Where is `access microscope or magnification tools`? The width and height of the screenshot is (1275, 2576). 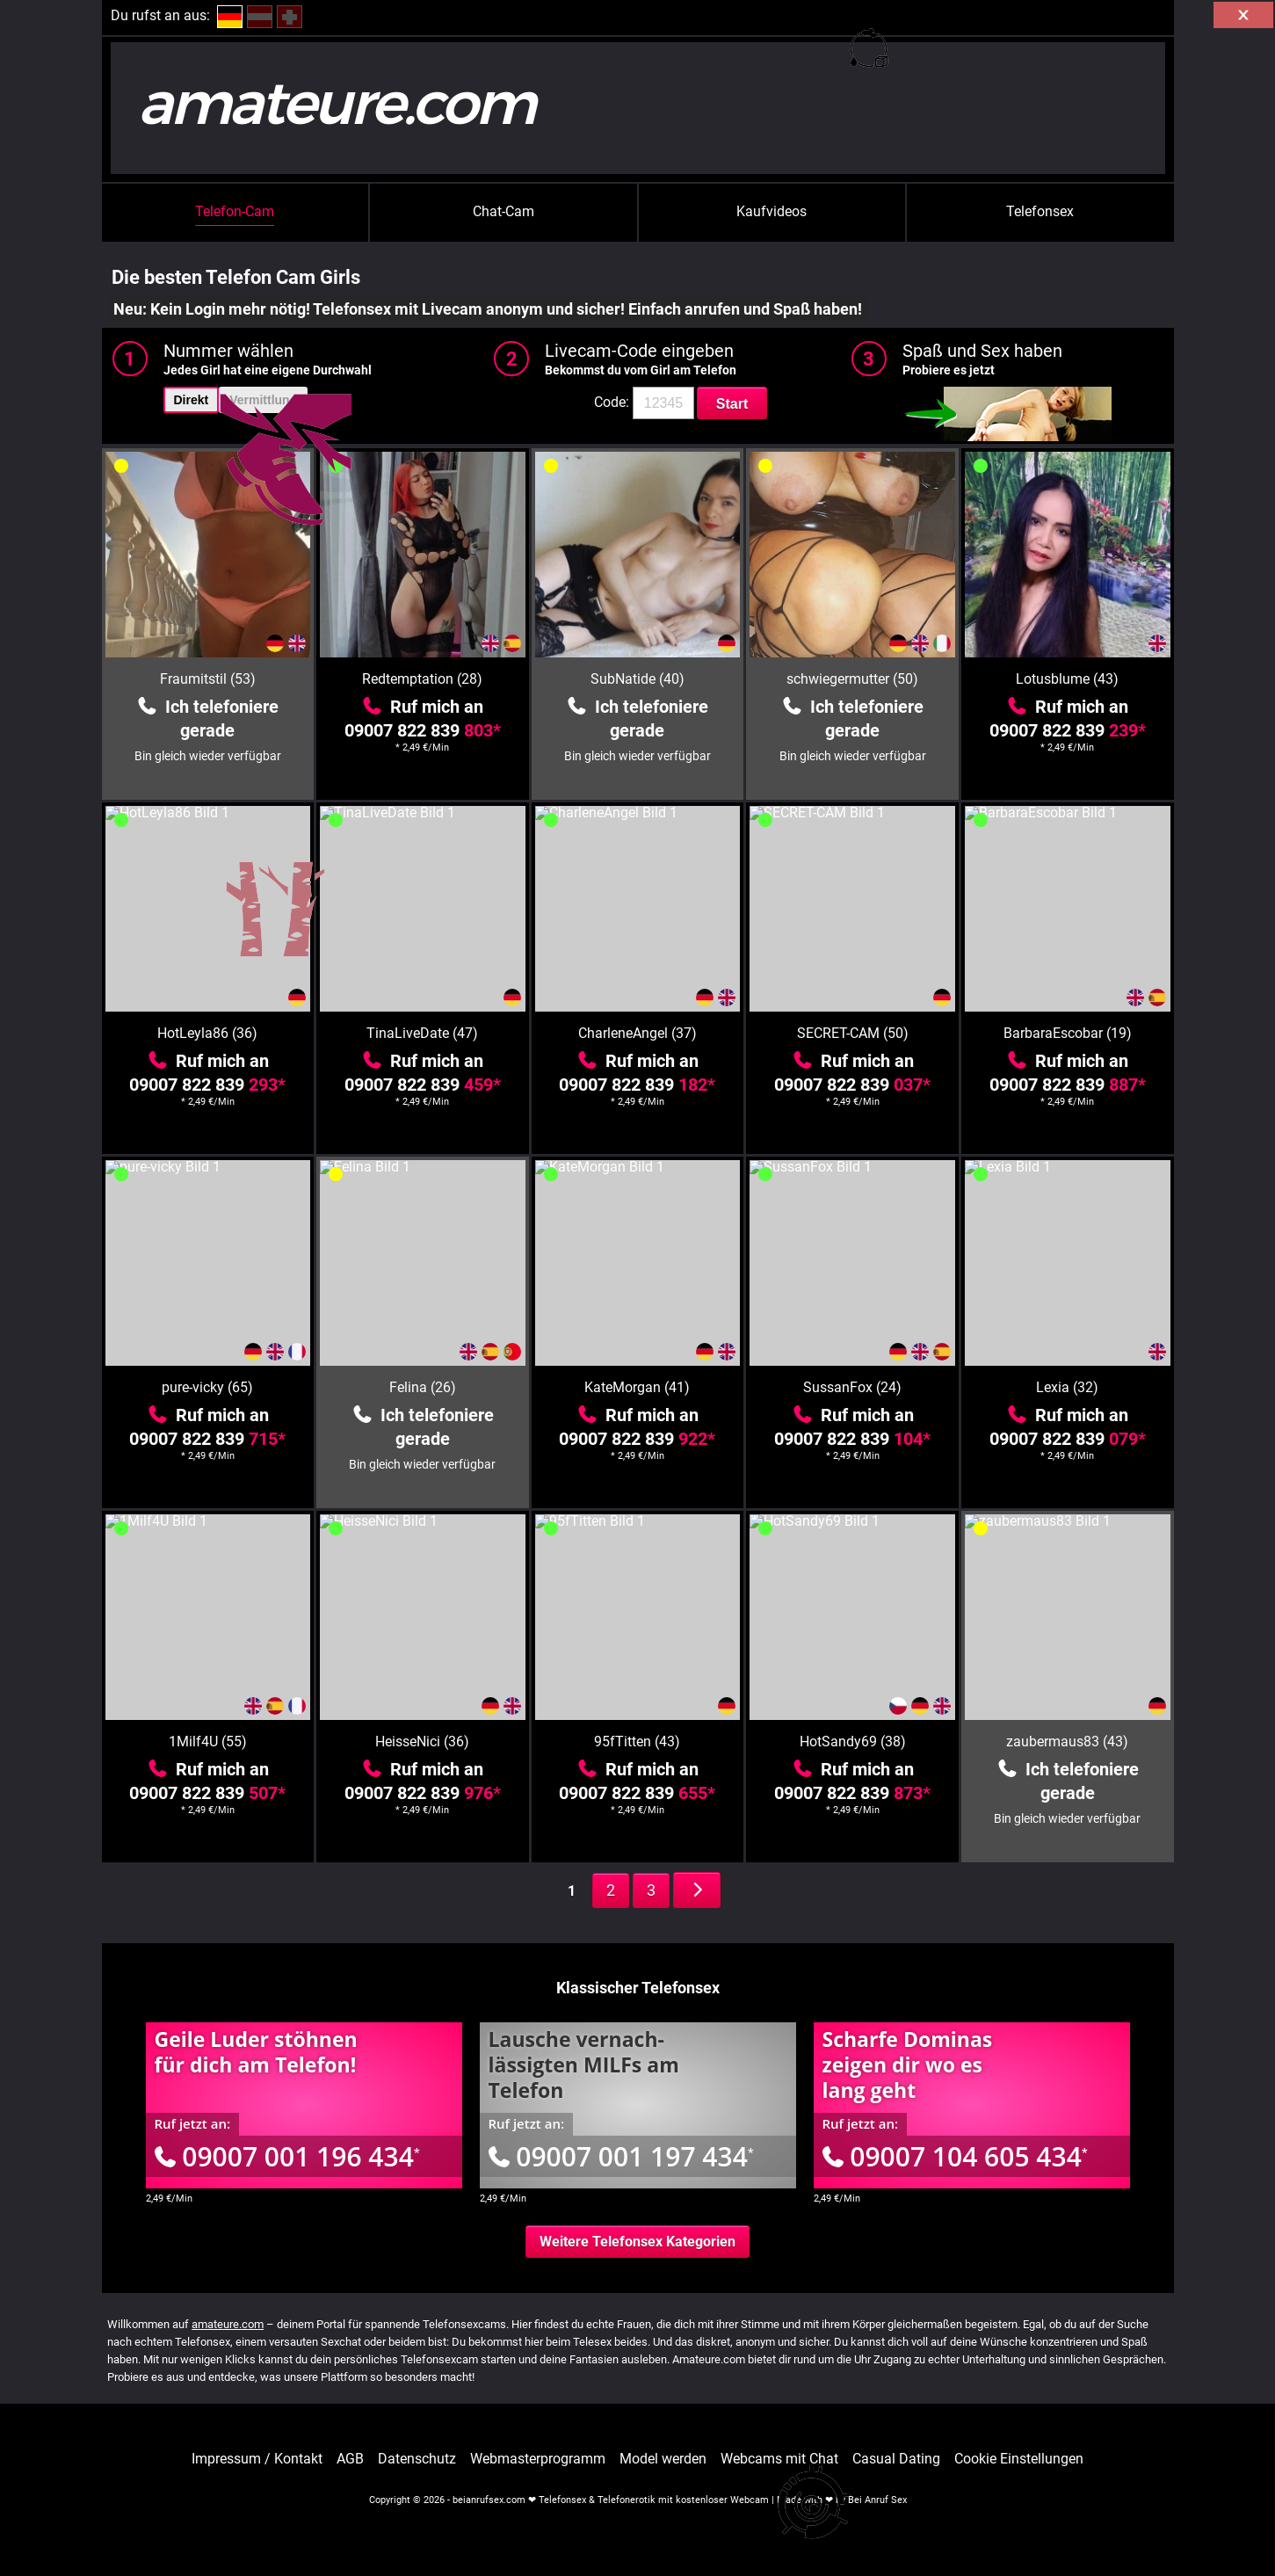
access microscope or magnification tools is located at coordinates (814, 2501).